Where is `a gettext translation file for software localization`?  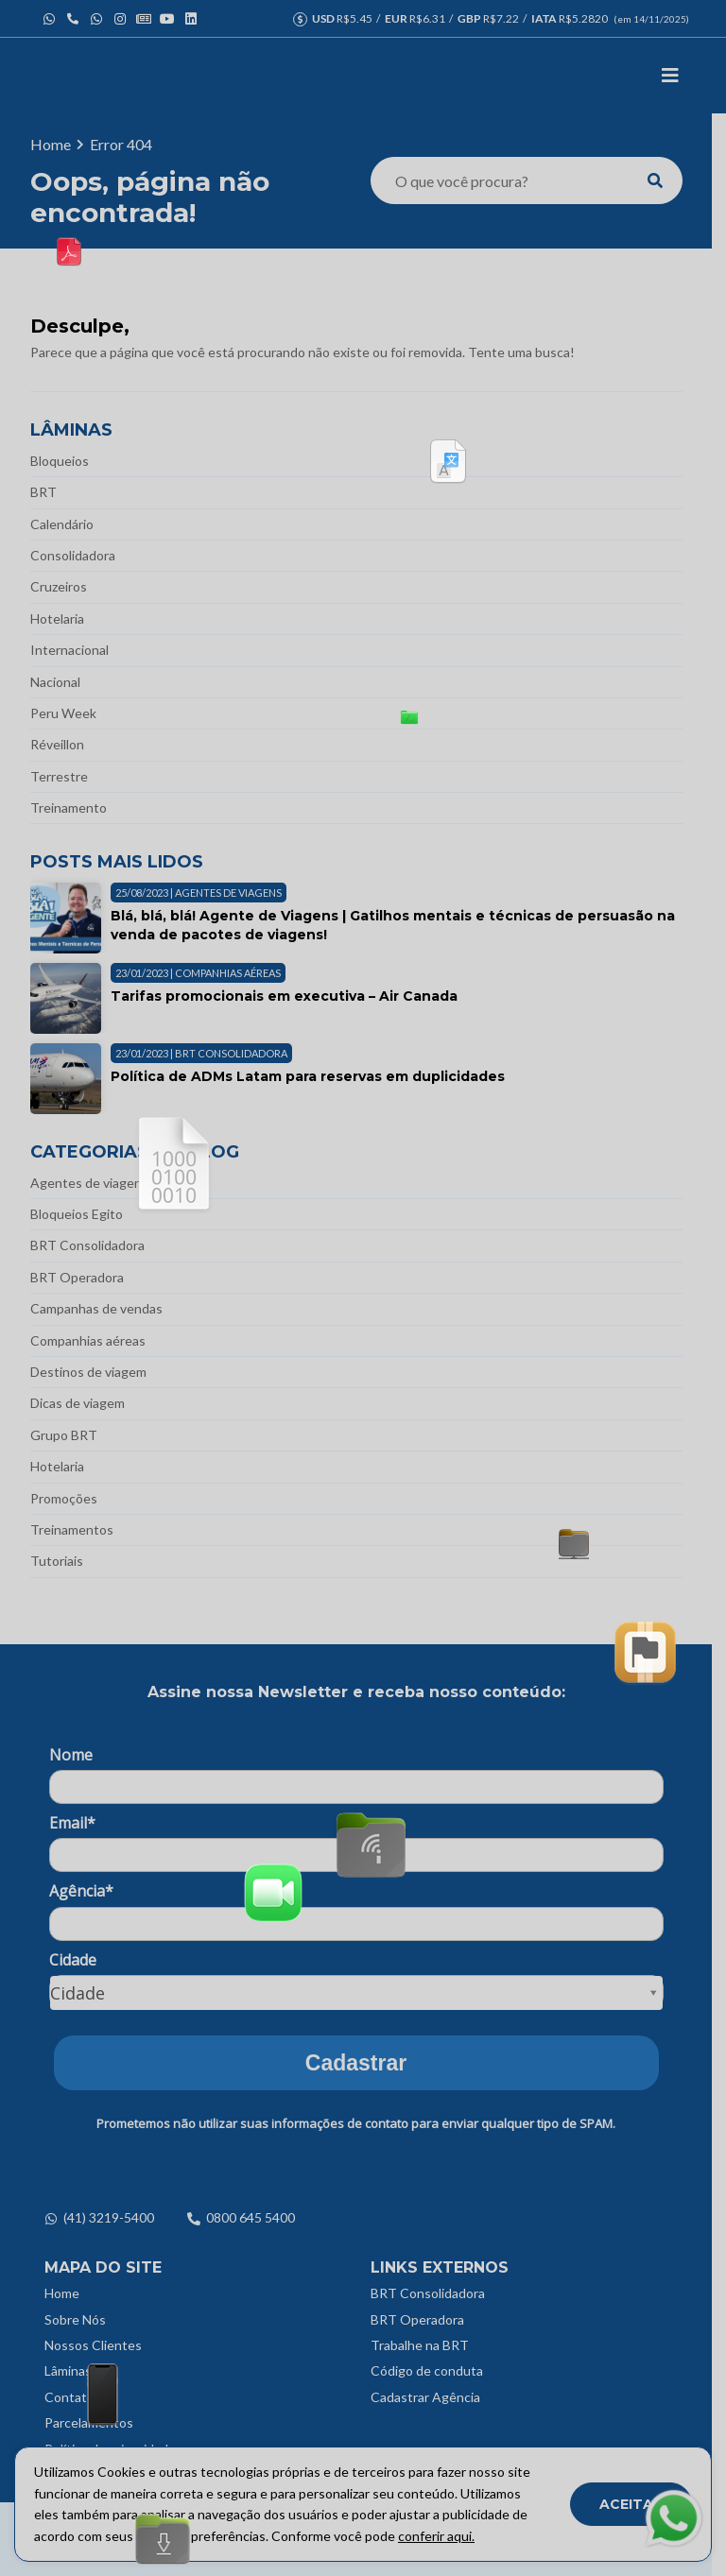 a gettext translation file for software localization is located at coordinates (448, 461).